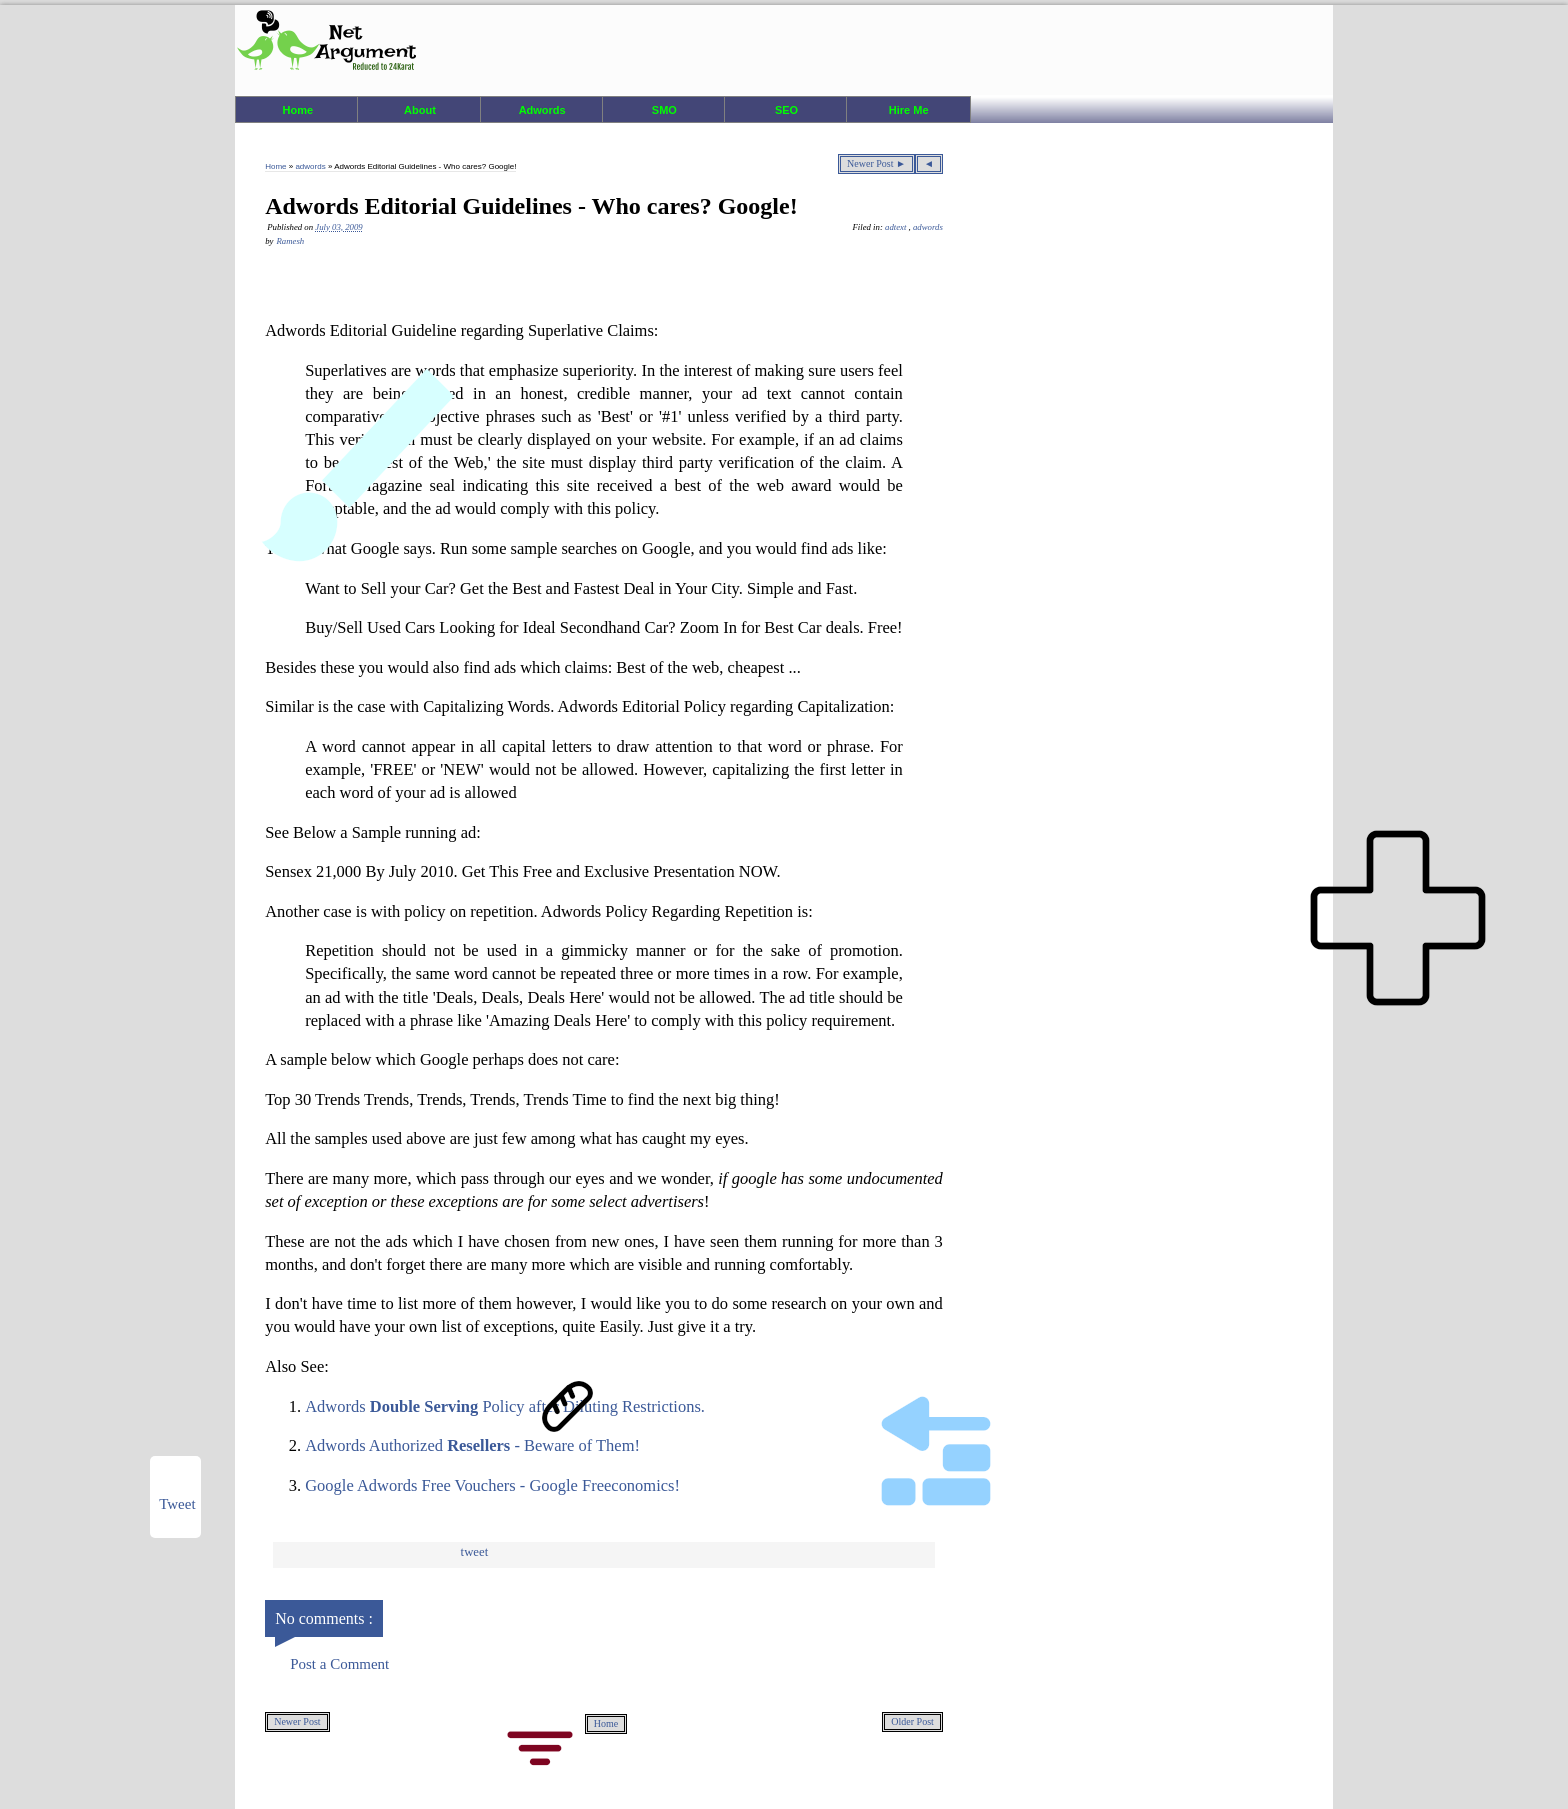 Image resolution: width=1568 pixels, height=1809 pixels. Describe the element at coordinates (1398, 918) in the screenshot. I see `access first aid or medical help information` at that location.